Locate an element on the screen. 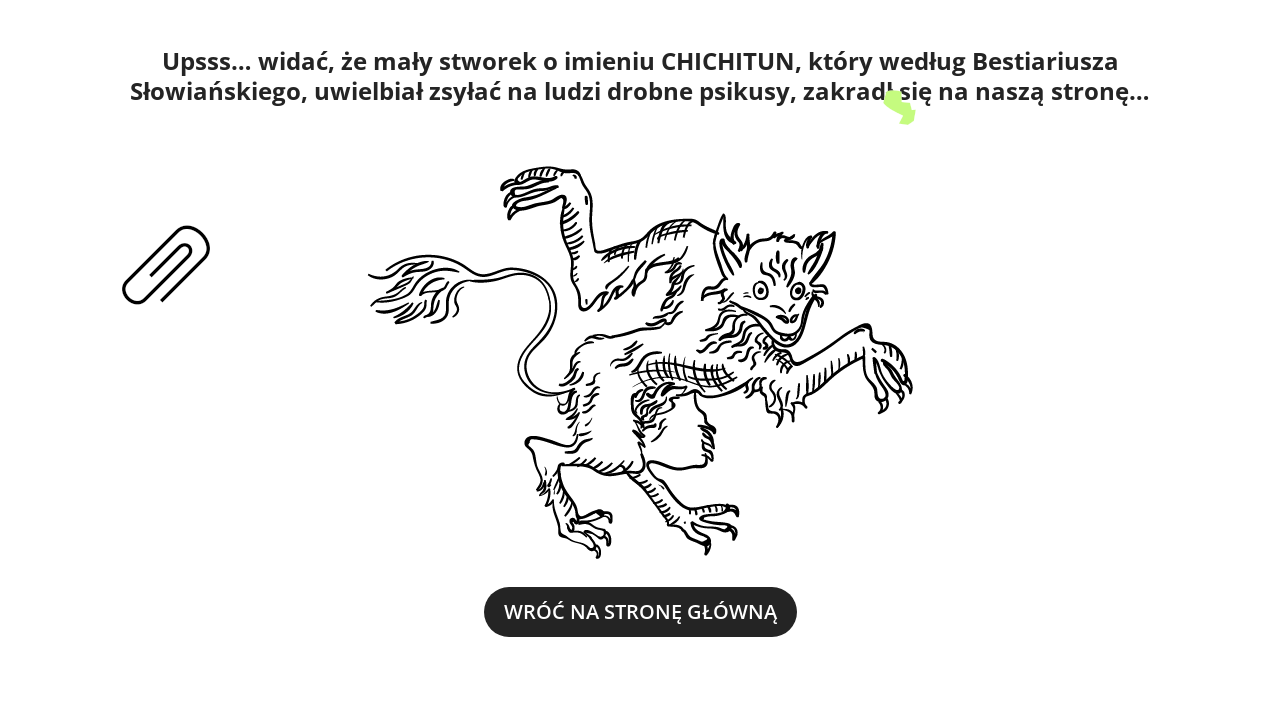 The width and height of the screenshot is (1280, 720). select Paraguay as your country or region is located at coordinates (899, 107).